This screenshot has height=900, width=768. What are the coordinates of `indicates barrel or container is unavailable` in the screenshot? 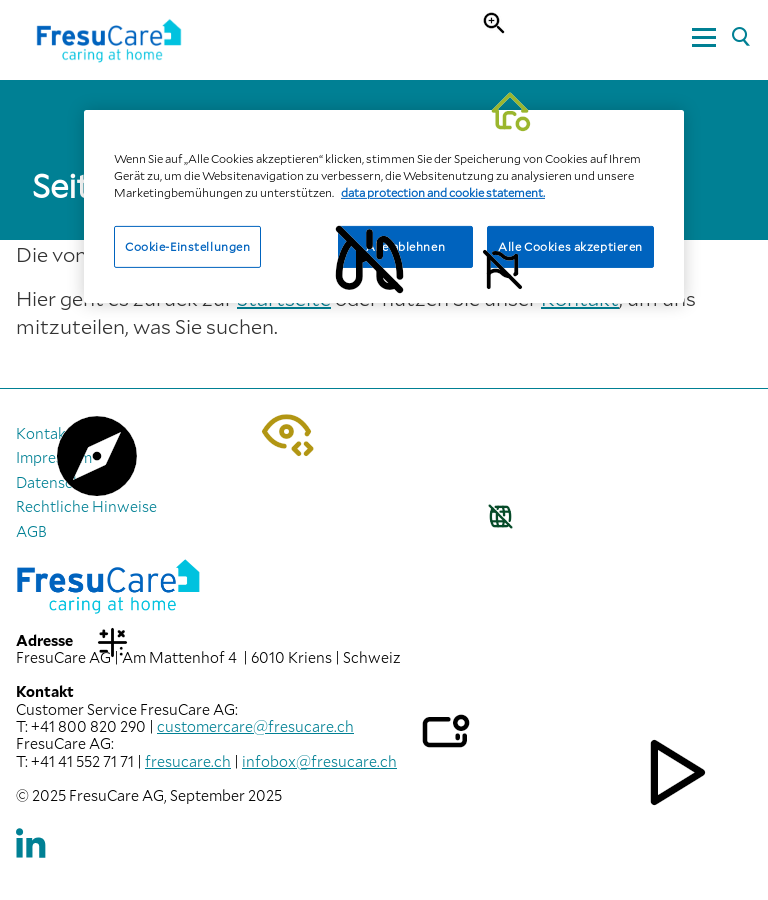 It's located at (500, 516).